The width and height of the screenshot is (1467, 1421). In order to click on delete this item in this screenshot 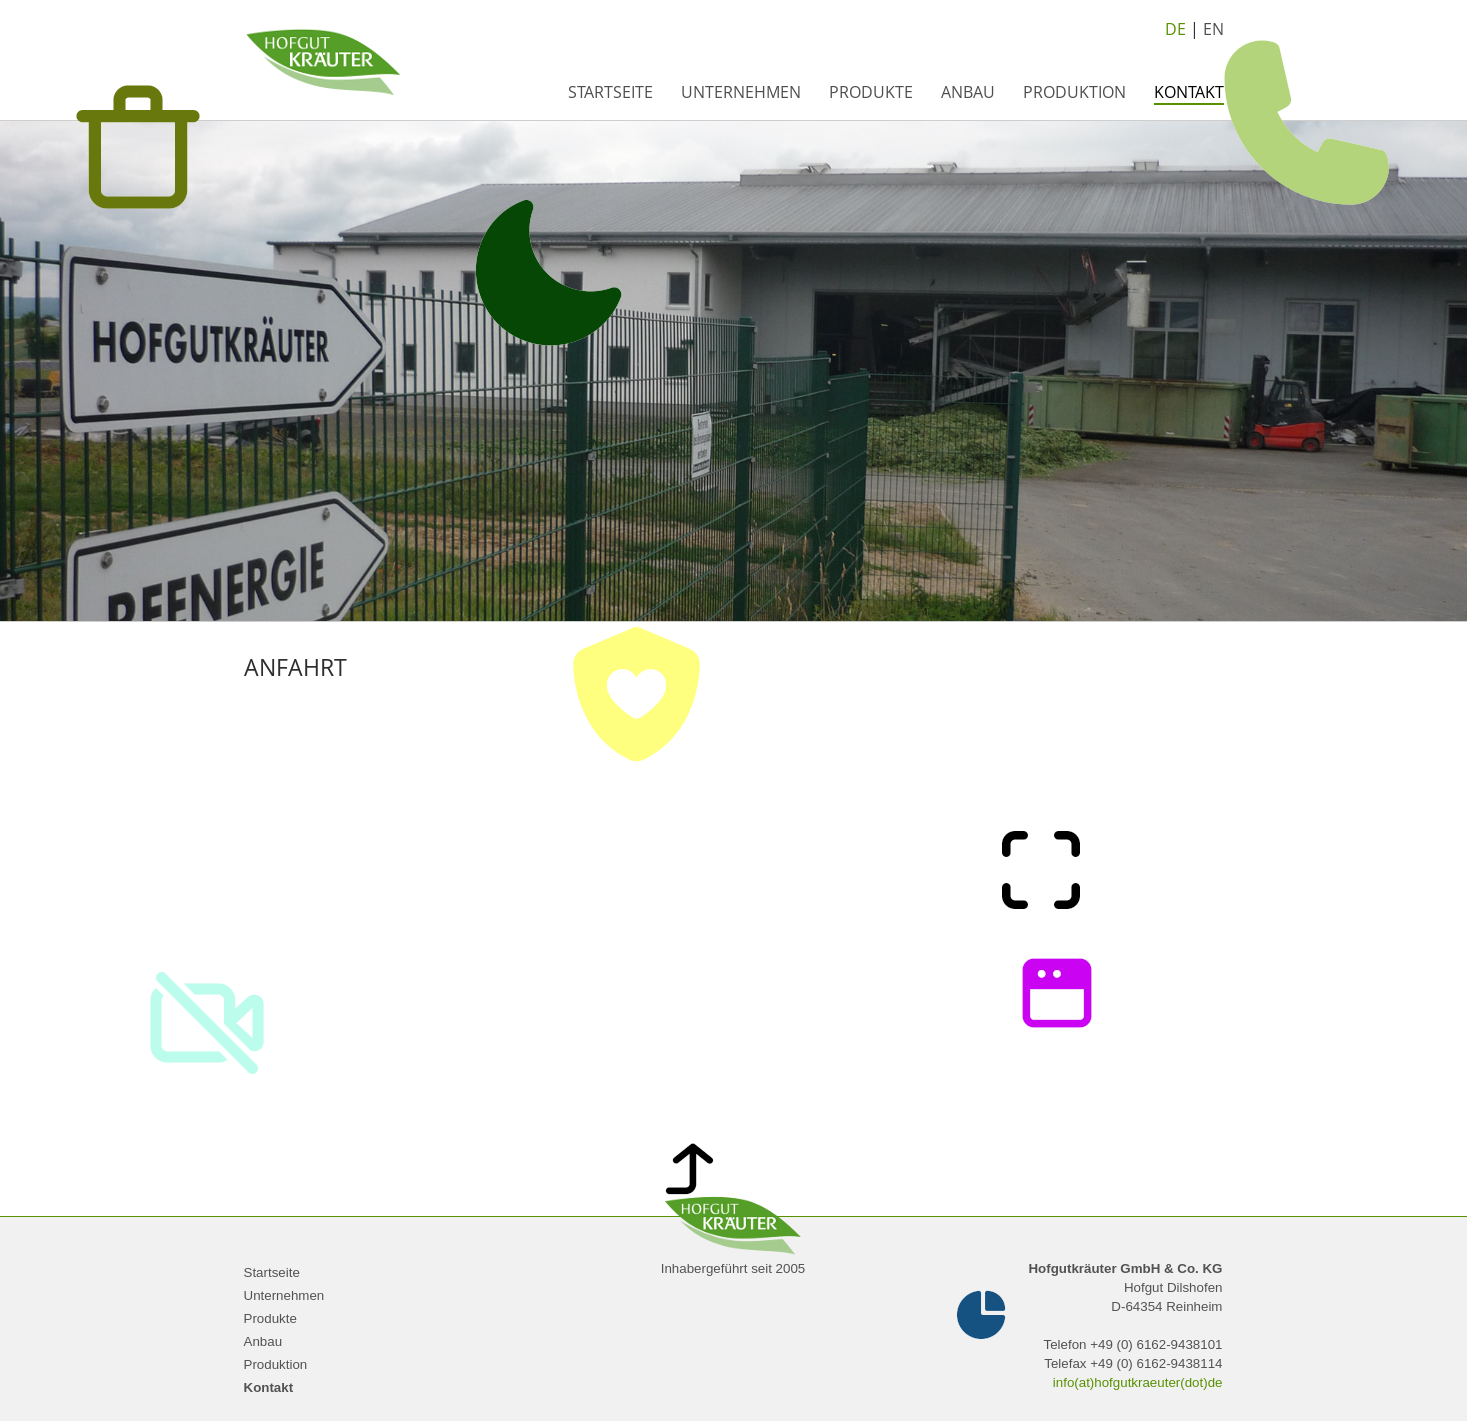, I will do `click(138, 147)`.